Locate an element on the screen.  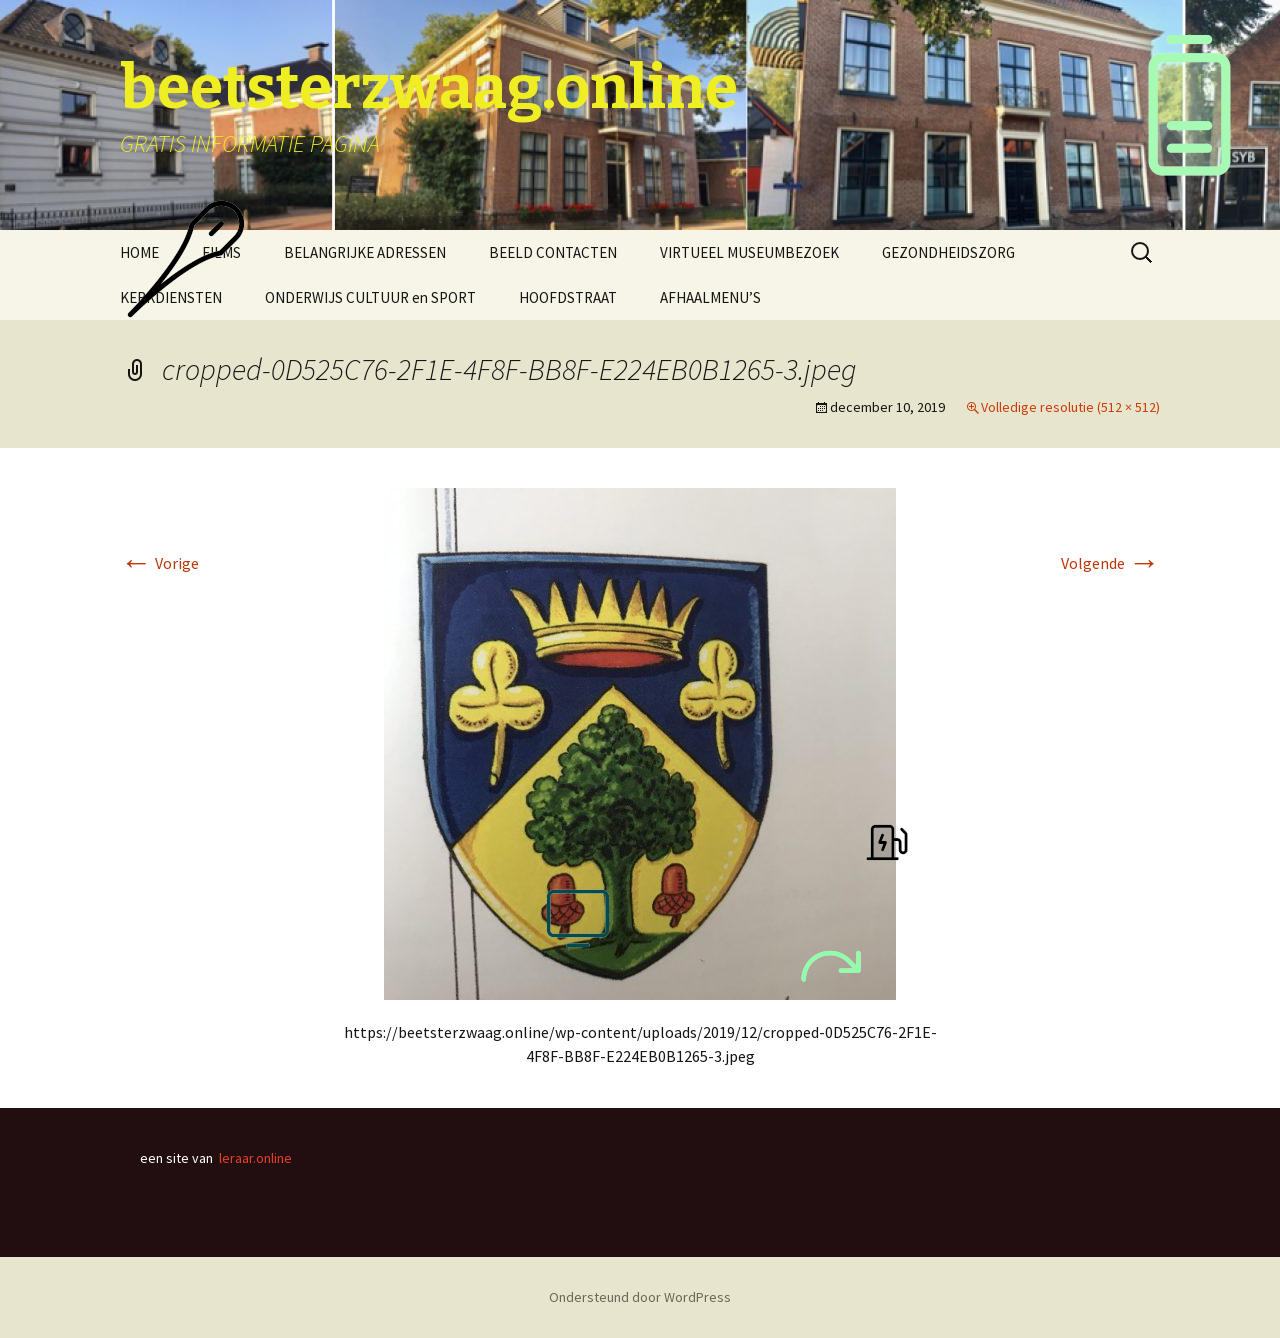
find nearby EV charging stations is located at coordinates (885, 842).